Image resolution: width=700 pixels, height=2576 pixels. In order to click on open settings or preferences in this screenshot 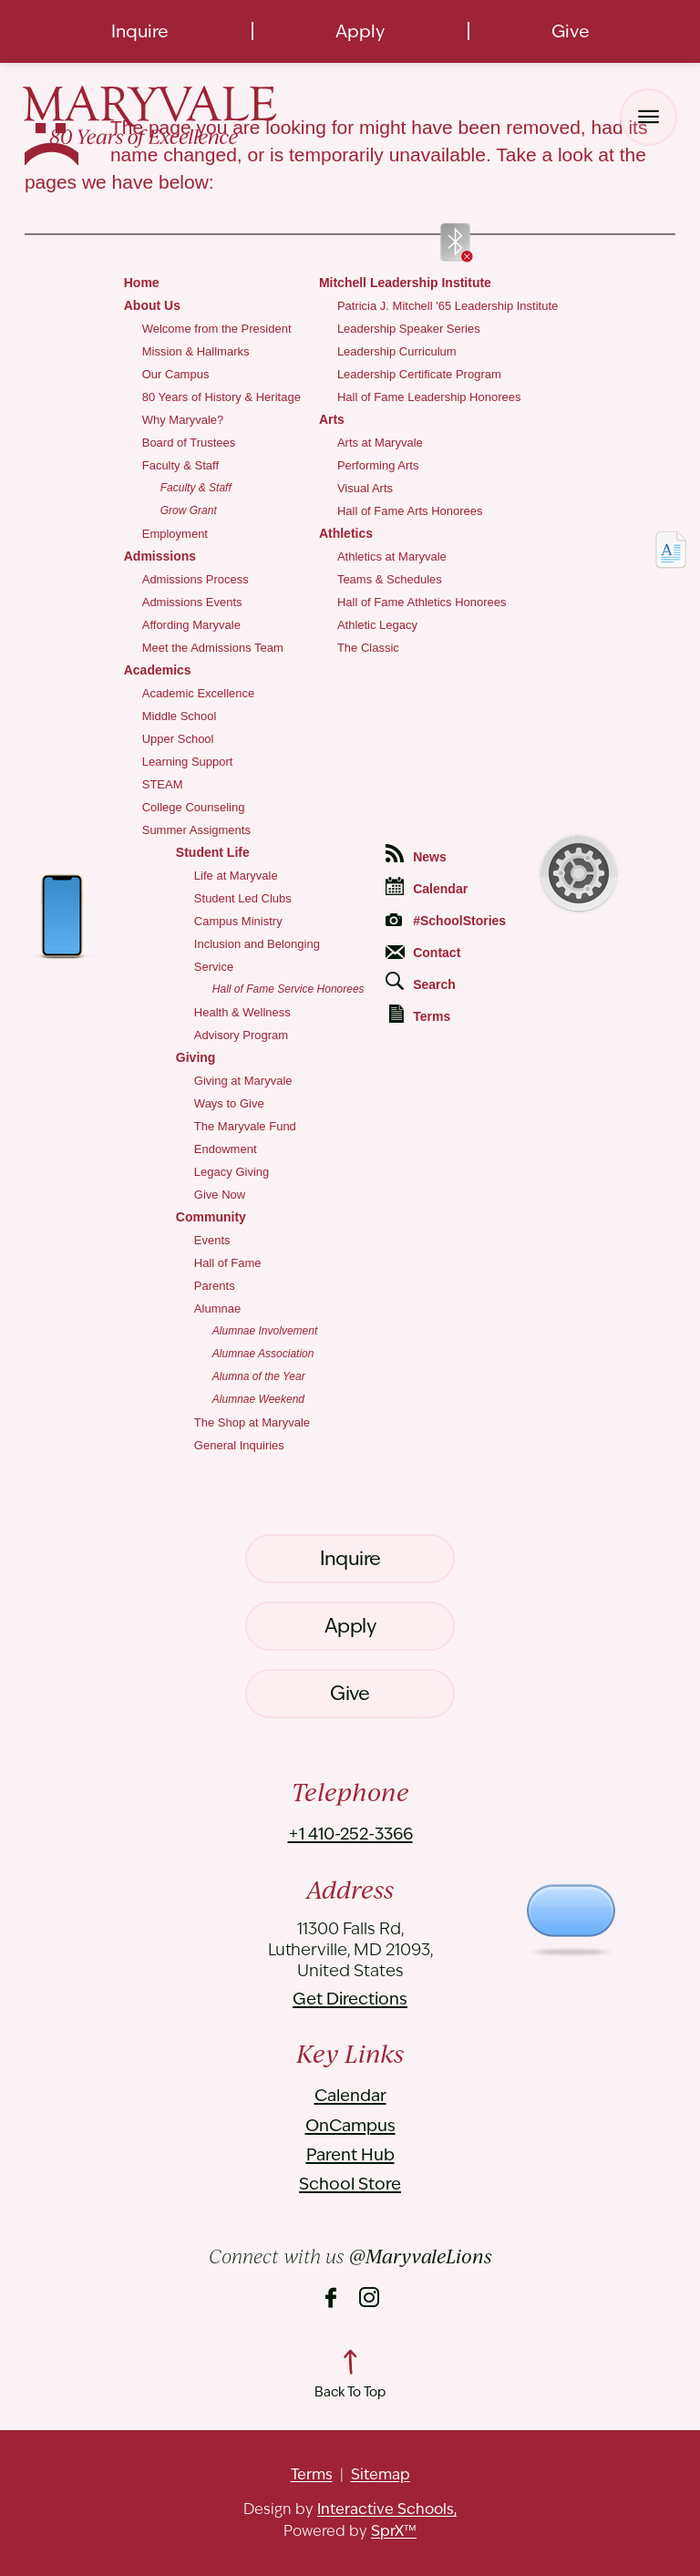, I will do `click(579, 873)`.